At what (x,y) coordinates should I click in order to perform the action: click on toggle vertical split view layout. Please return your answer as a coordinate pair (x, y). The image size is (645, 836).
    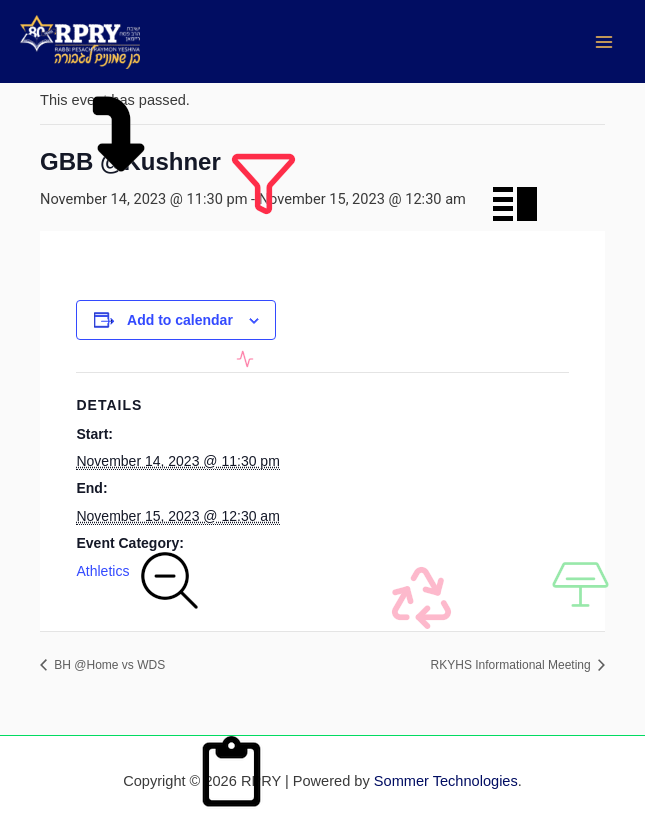
    Looking at the image, I should click on (515, 204).